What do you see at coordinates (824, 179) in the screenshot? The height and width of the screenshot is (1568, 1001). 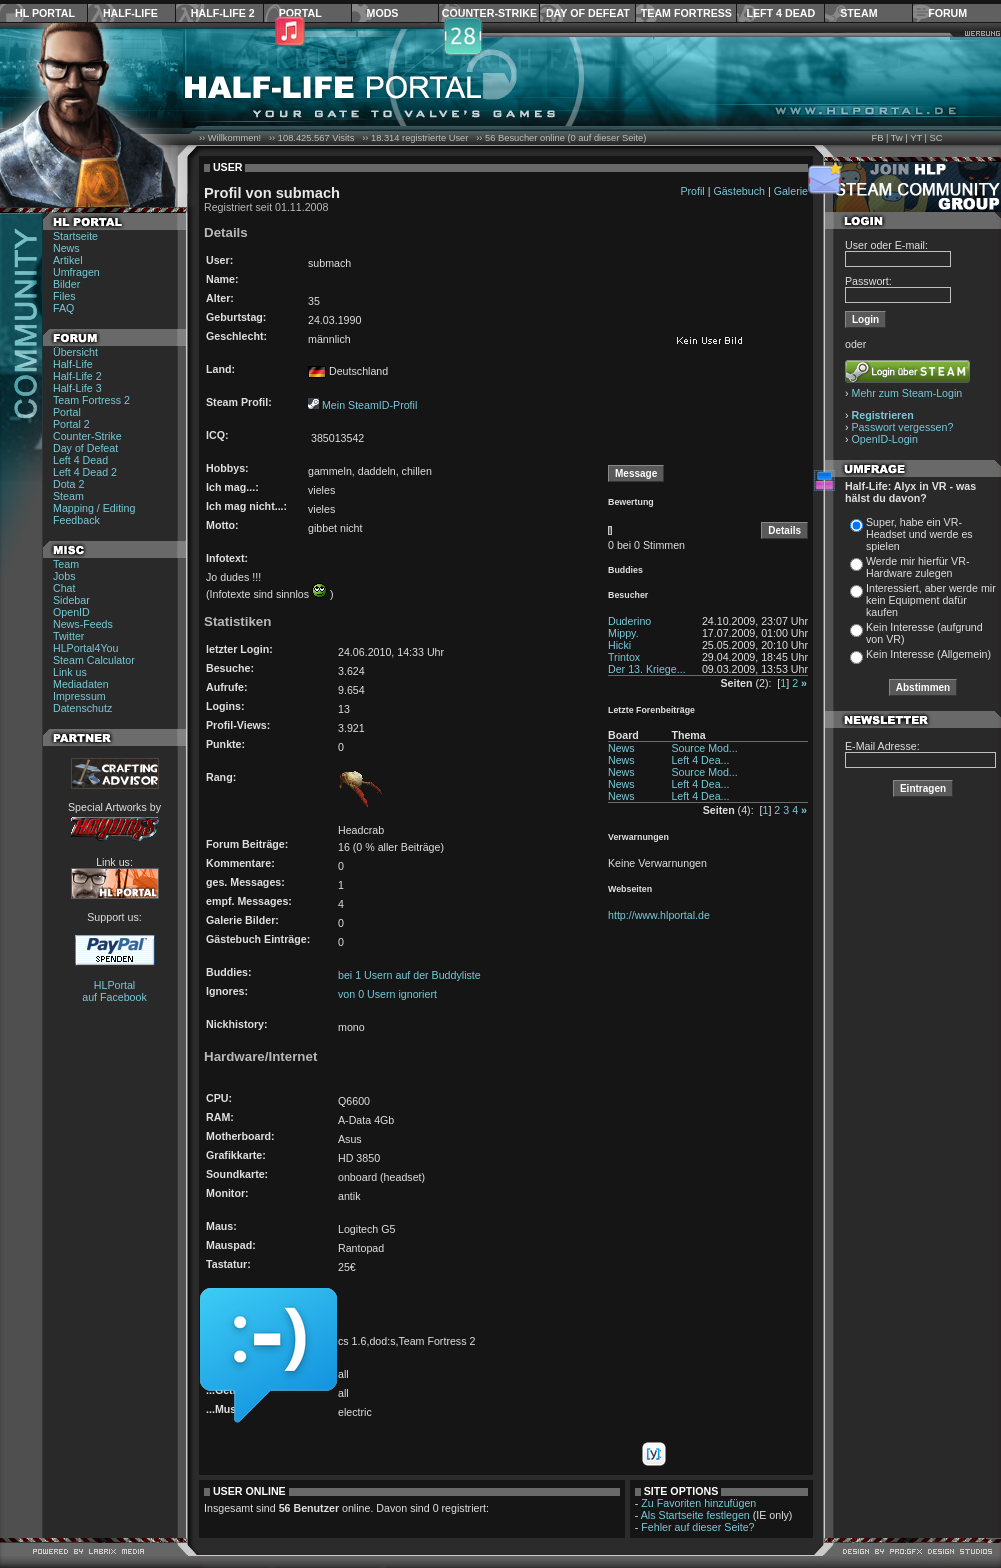 I see `mark email as unread` at bounding box center [824, 179].